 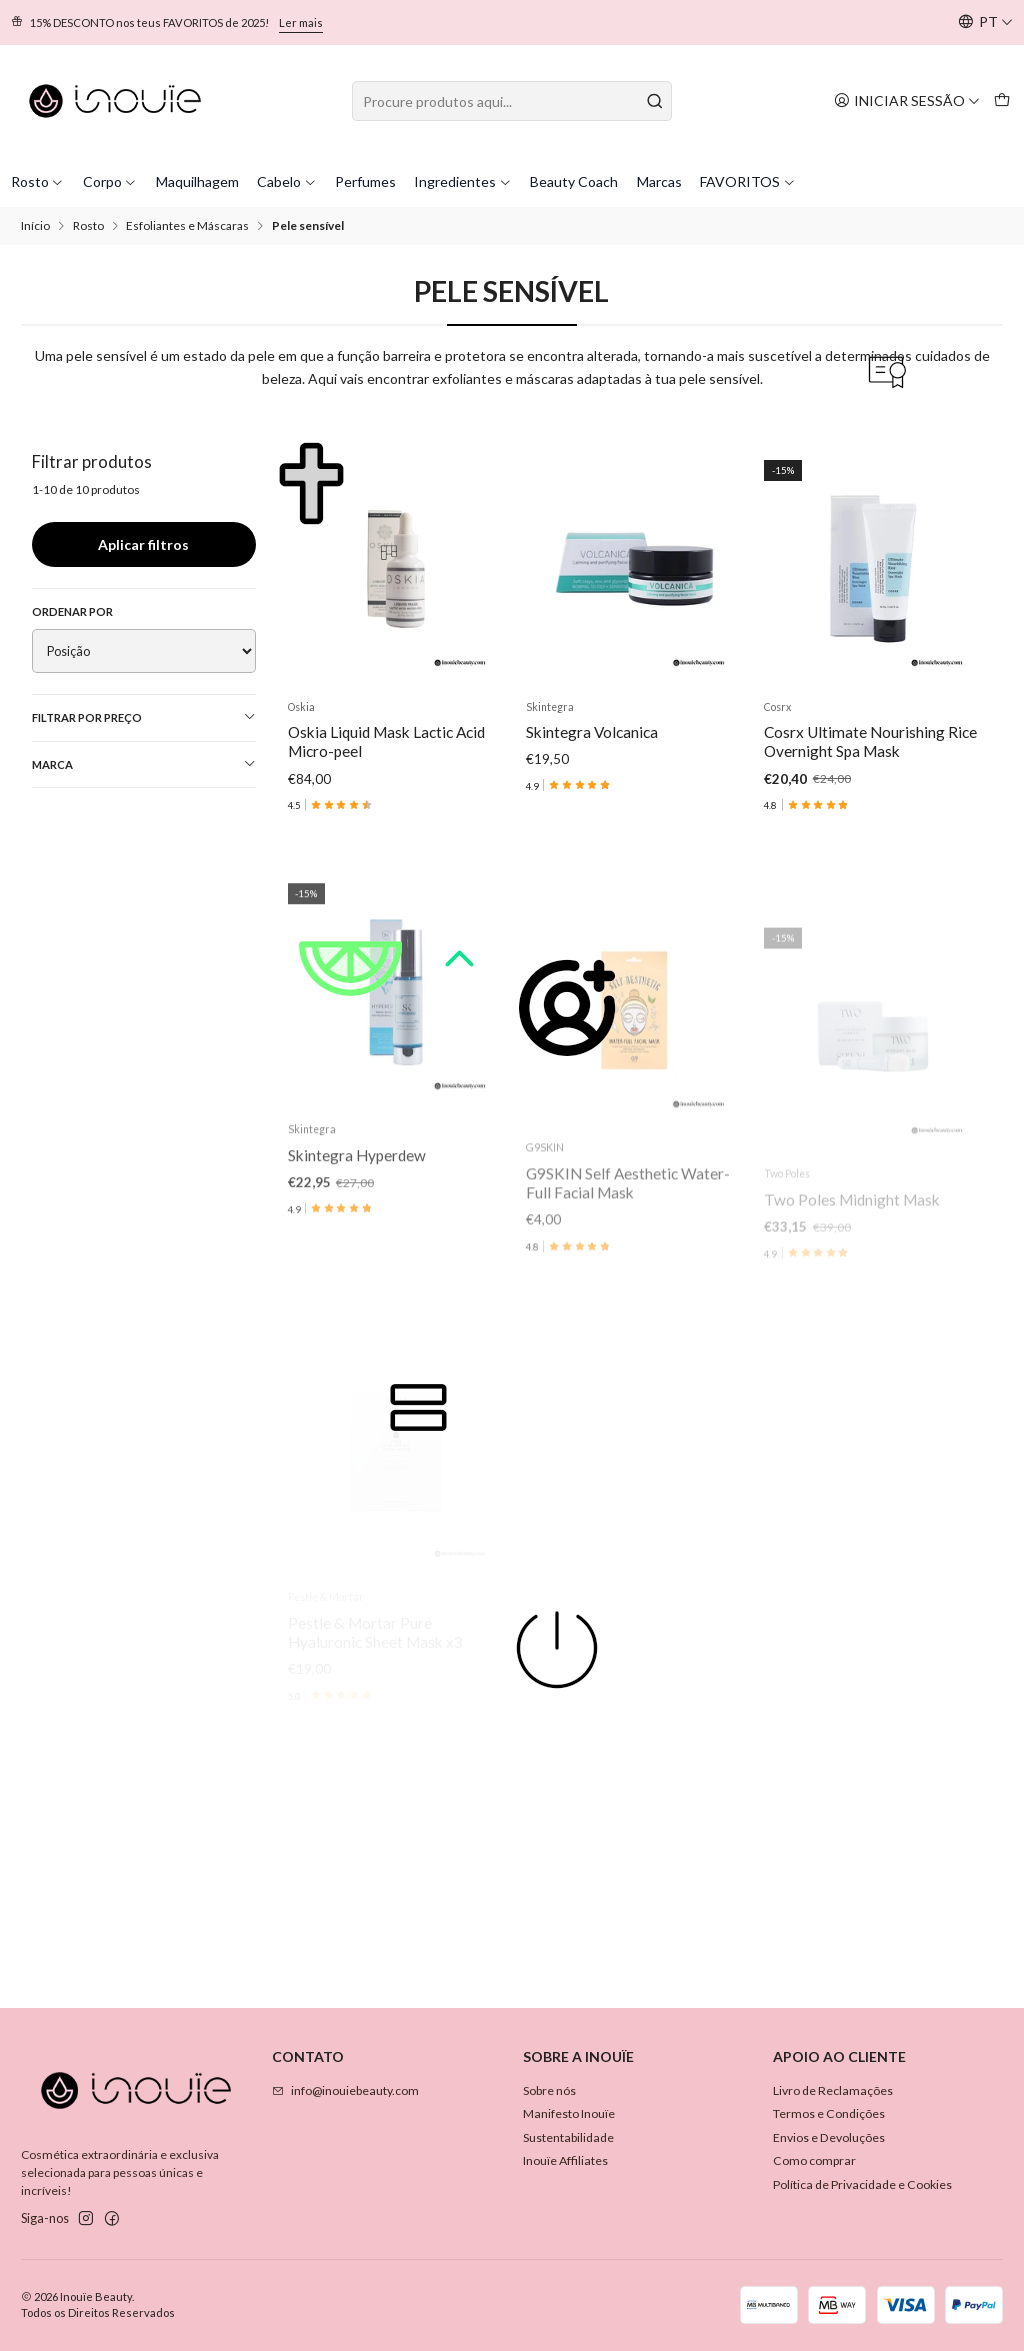 What do you see at coordinates (311, 483) in the screenshot?
I see `indicates a religious or faith-based feature` at bounding box center [311, 483].